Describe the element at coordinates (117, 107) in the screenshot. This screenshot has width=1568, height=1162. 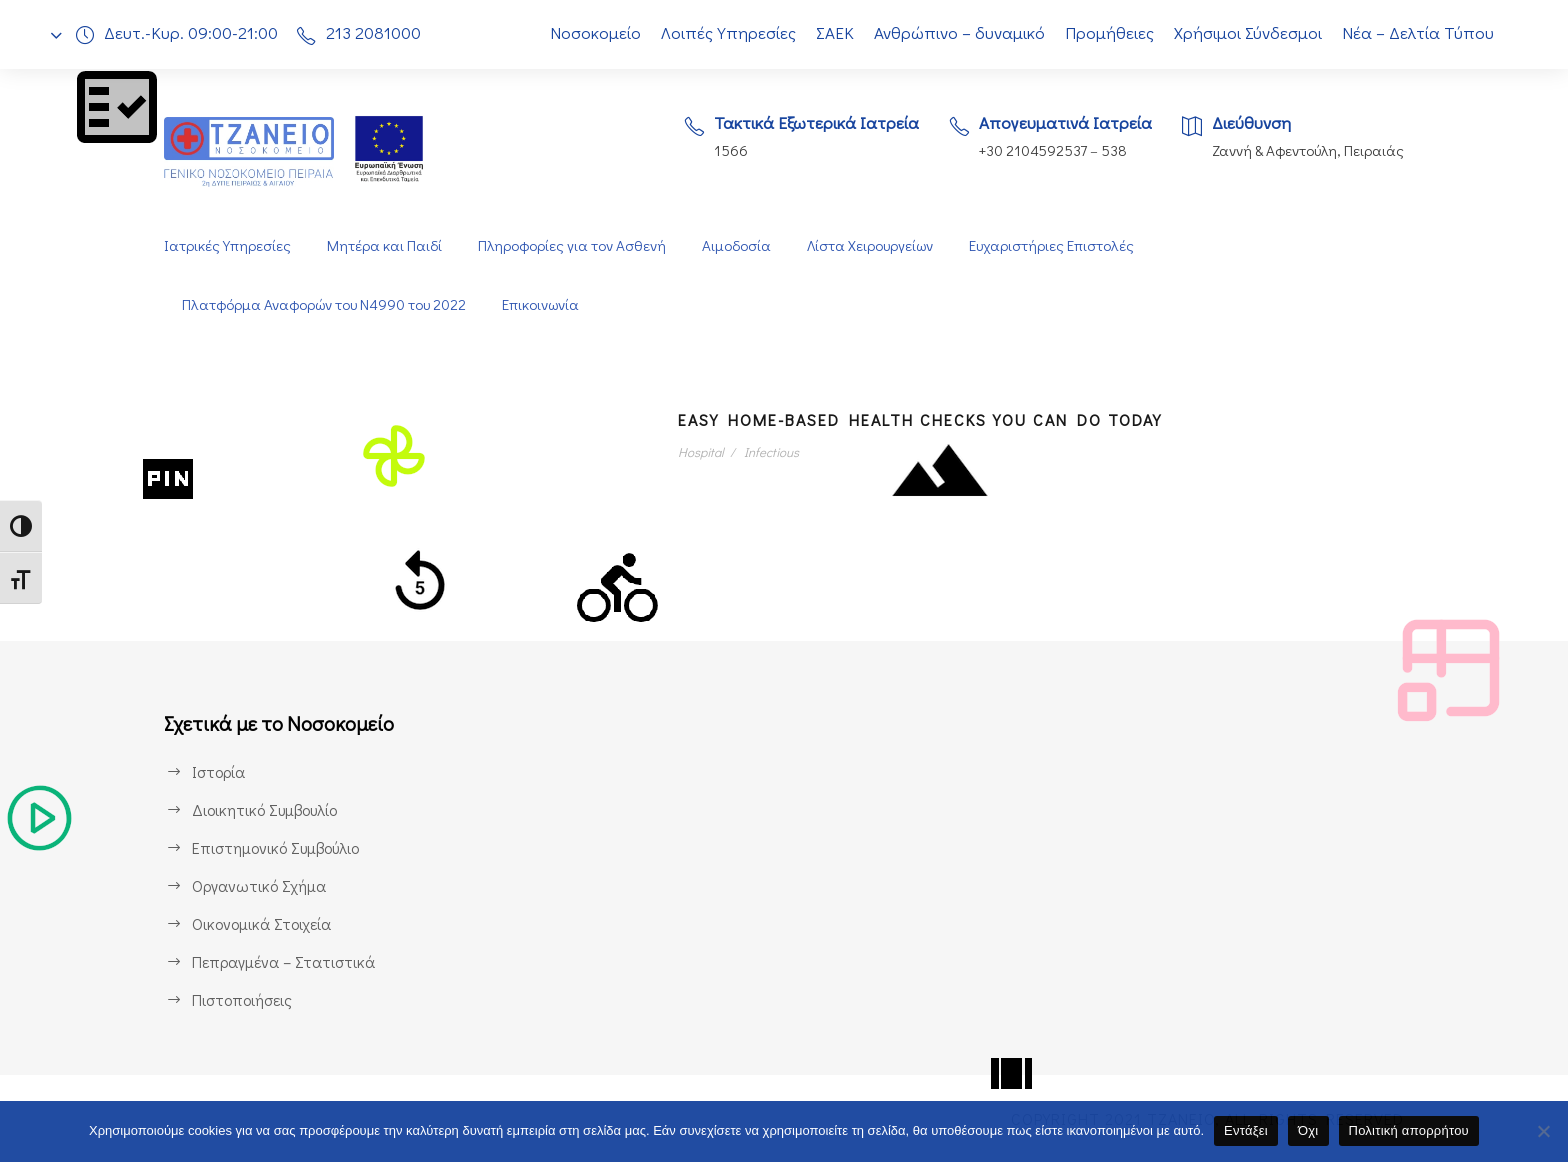
I see `verify or review checklist items` at that location.